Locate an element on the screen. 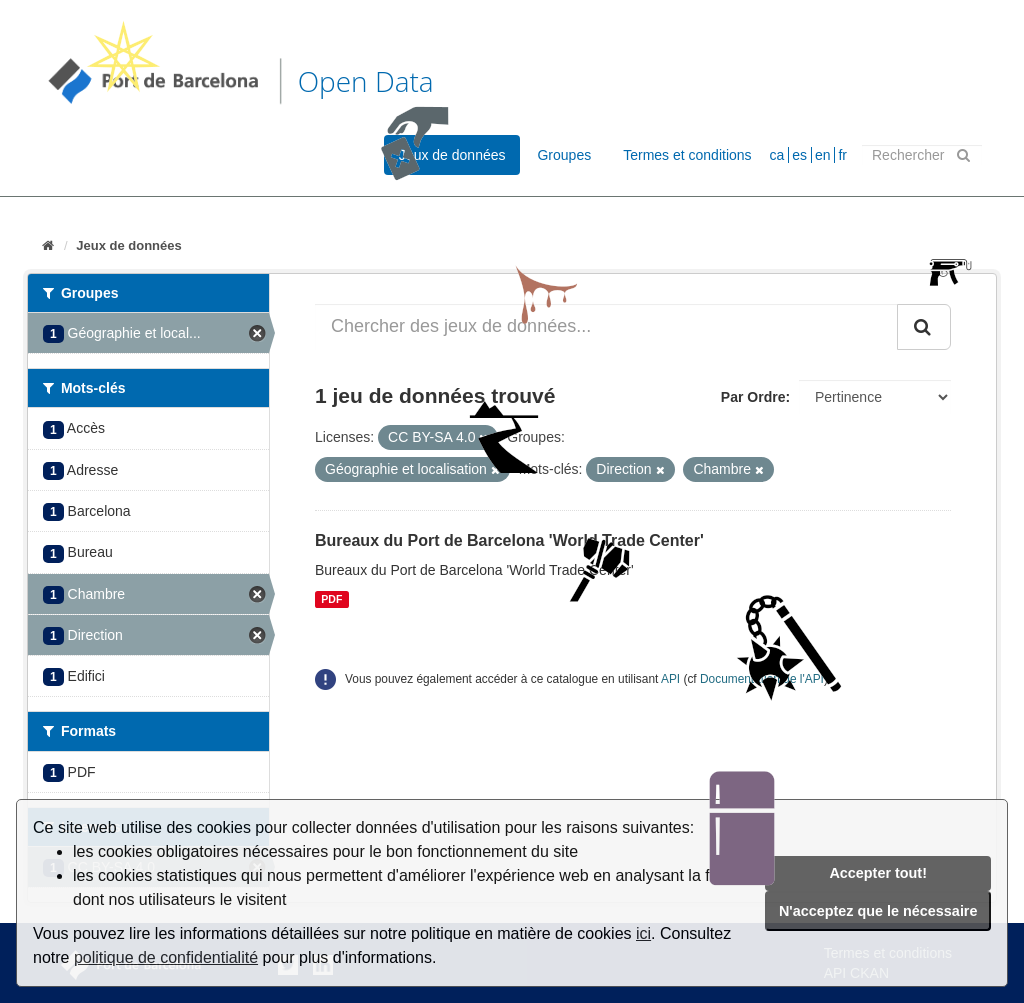 This screenshot has width=1024, height=1003. indicates bleeding or wound status effect in a game is located at coordinates (546, 293).